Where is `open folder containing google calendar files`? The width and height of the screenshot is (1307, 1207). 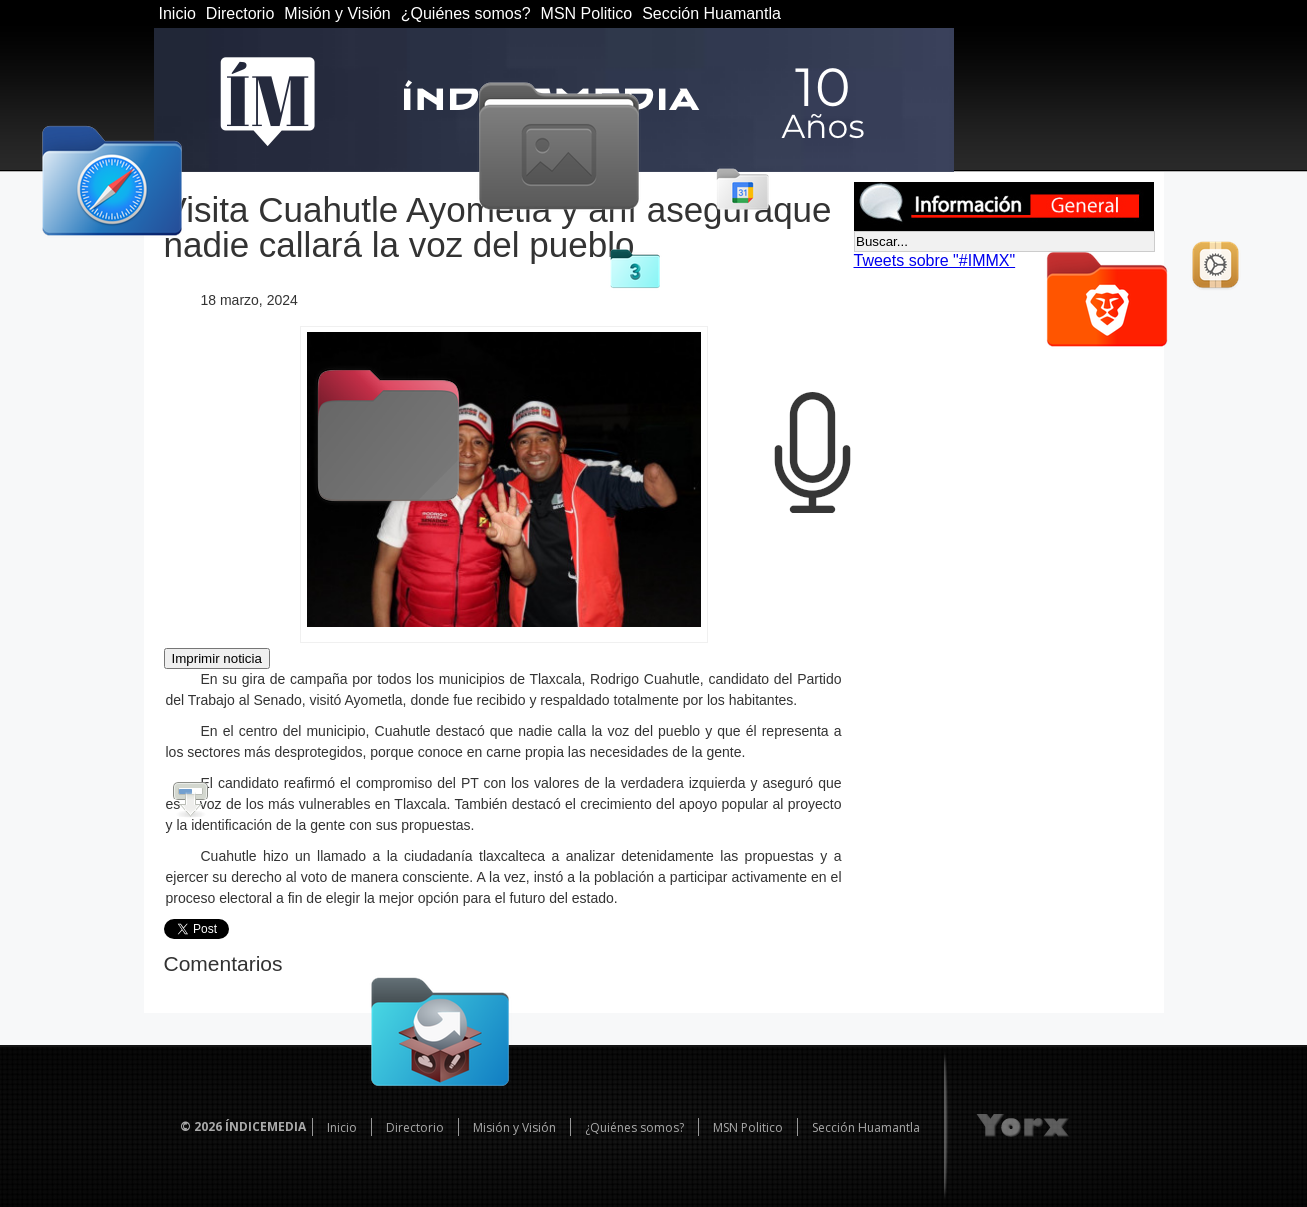 open folder containing google calendar files is located at coordinates (742, 190).